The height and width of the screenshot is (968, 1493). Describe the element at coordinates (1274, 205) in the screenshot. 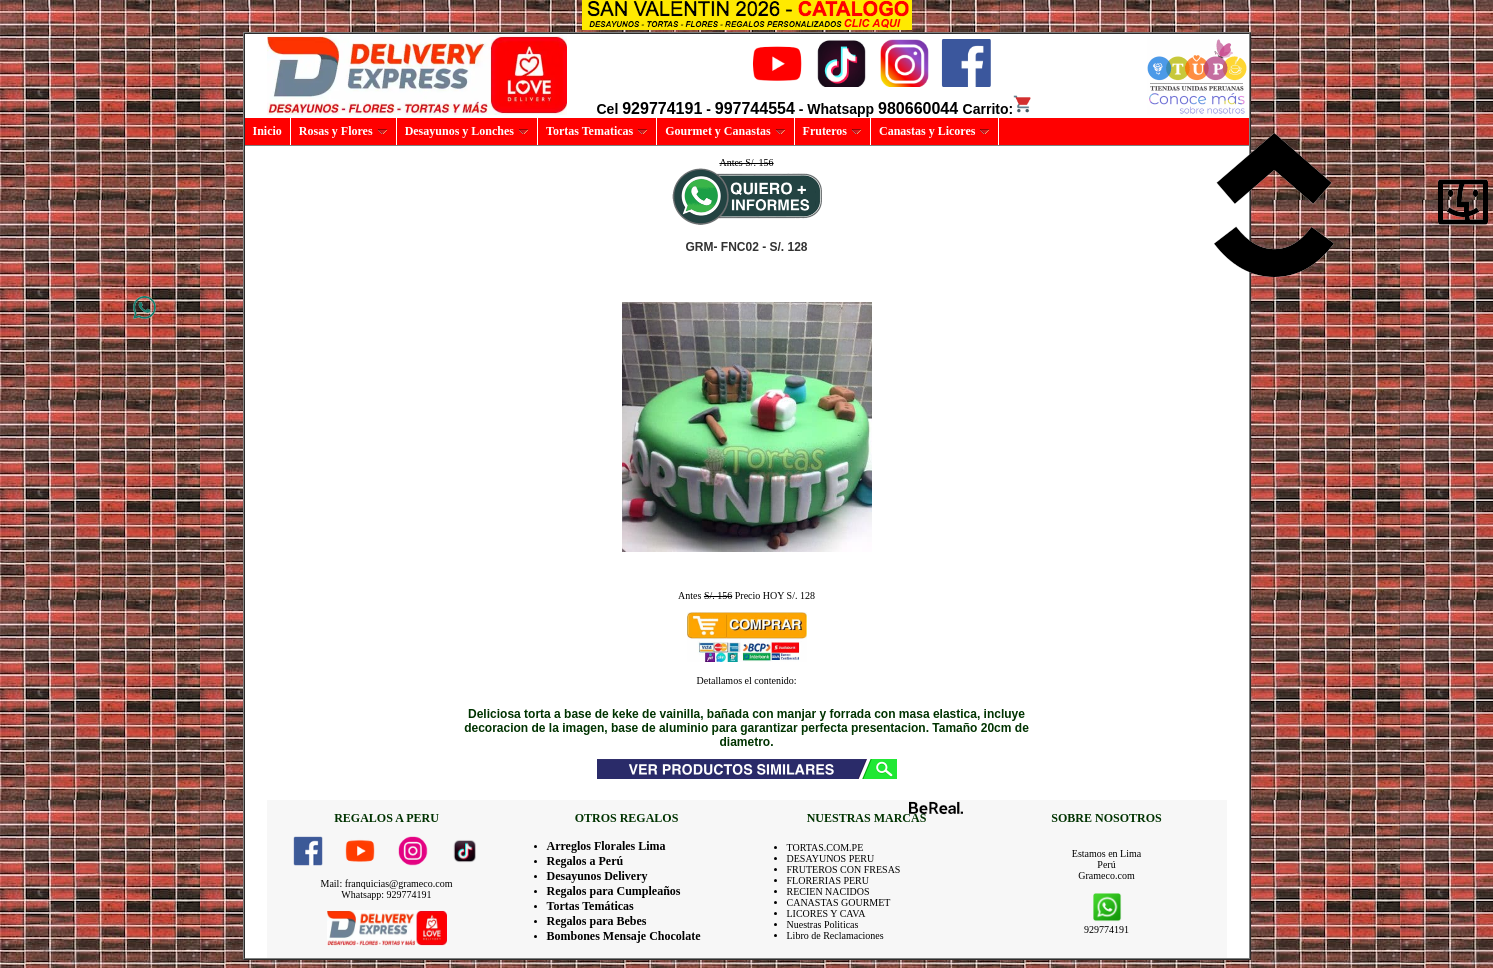

I see `open clickup app` at that location.